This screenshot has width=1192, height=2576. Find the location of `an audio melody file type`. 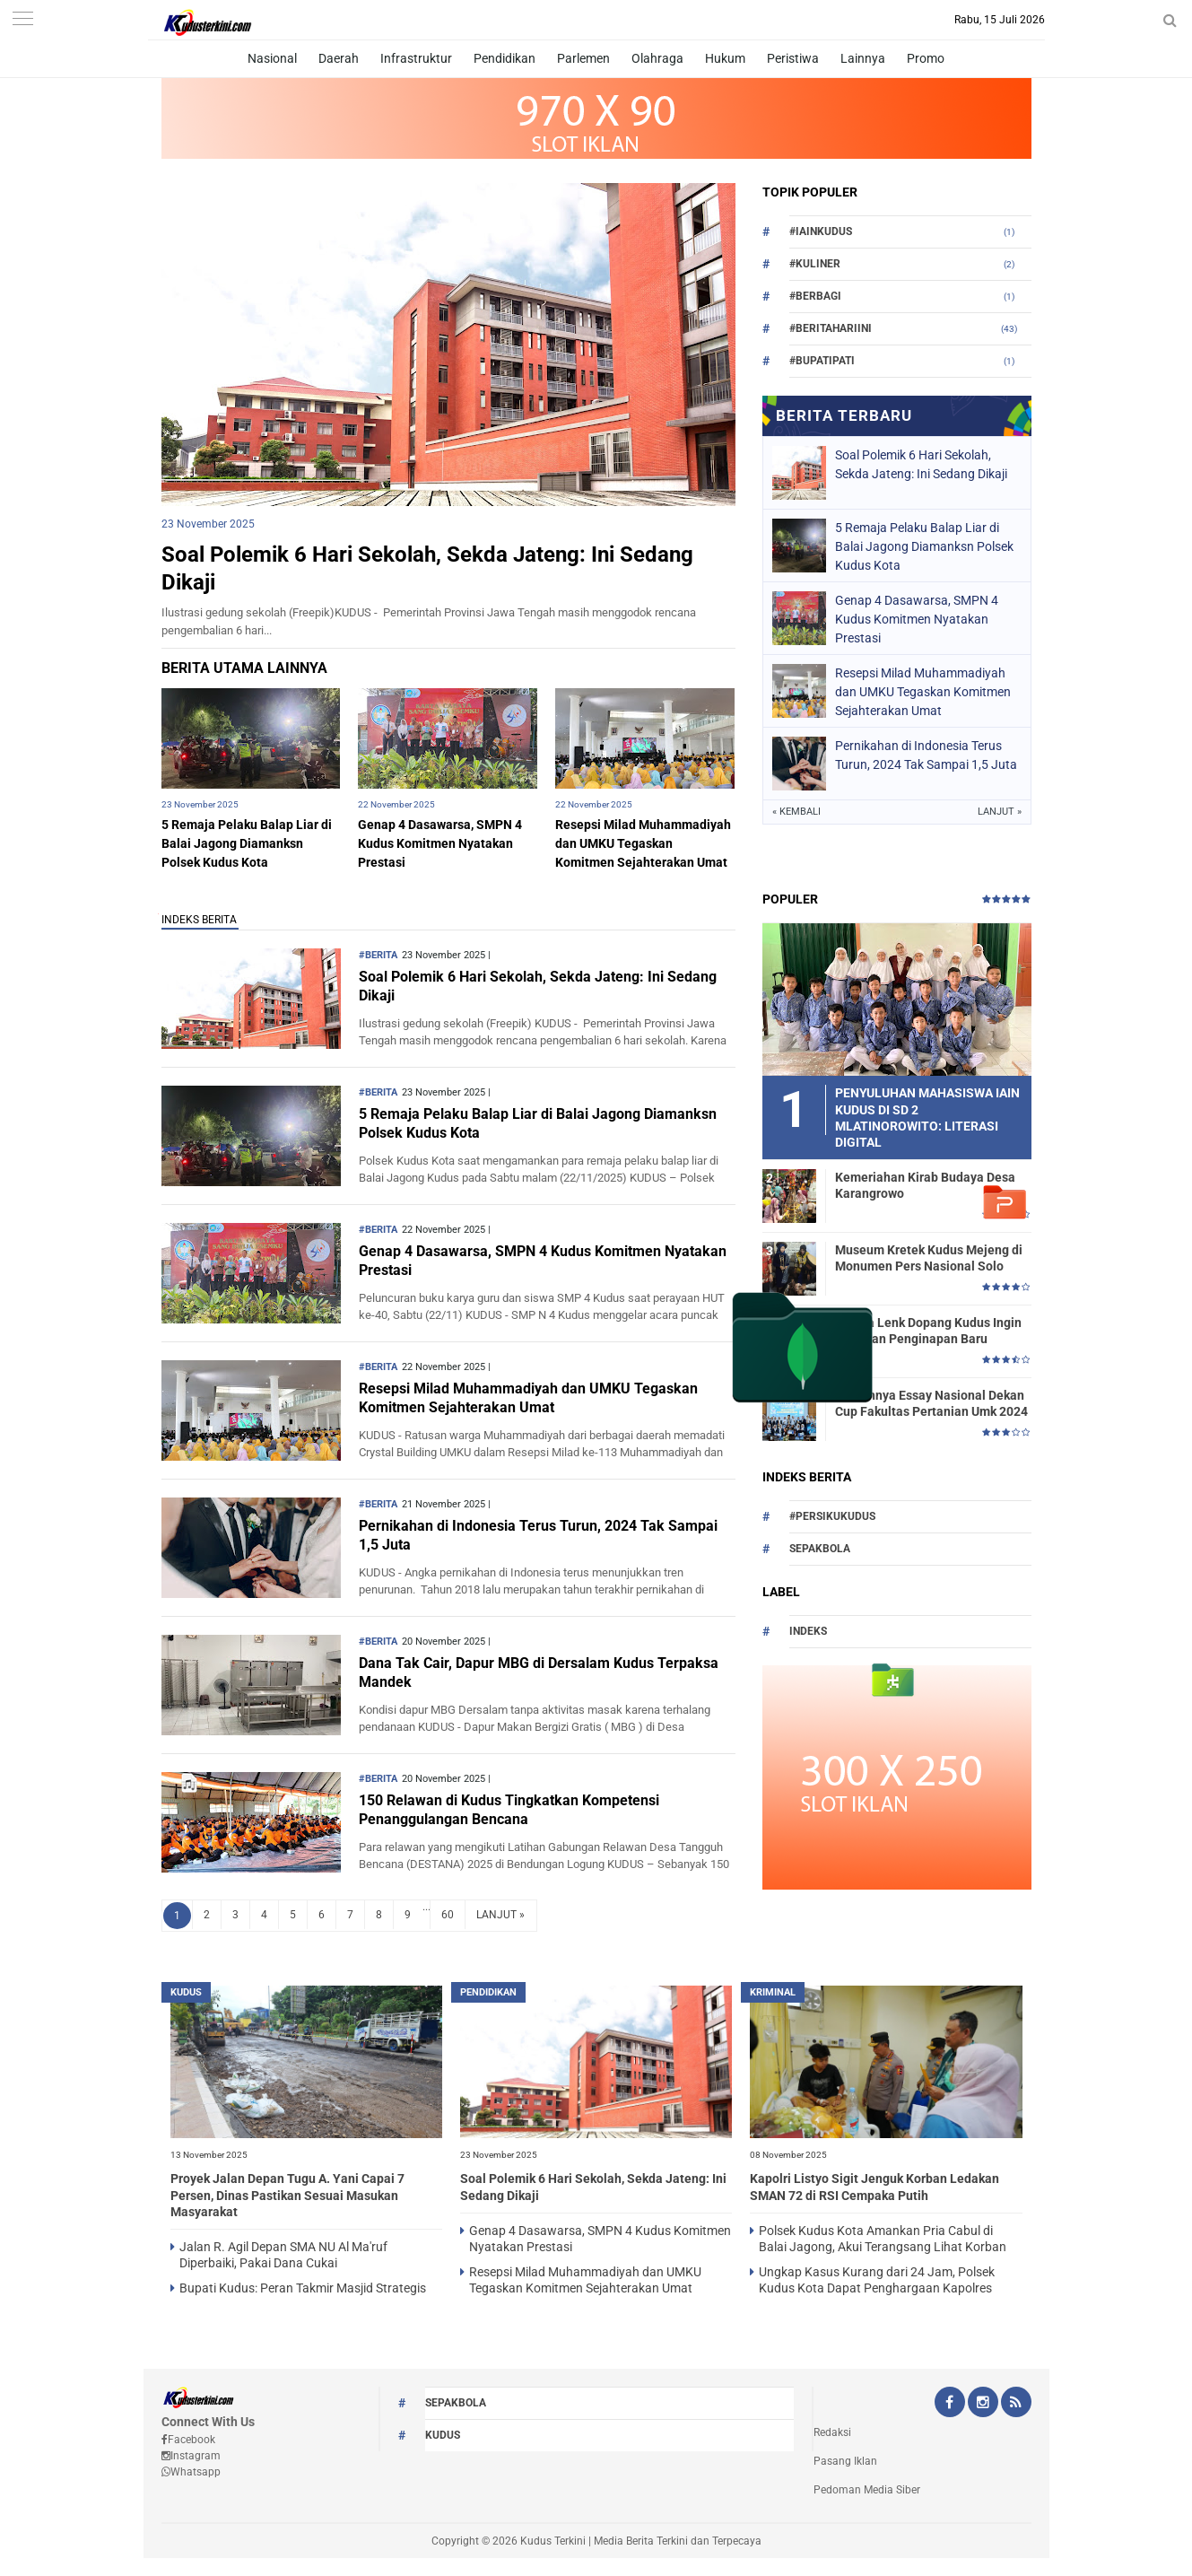

an audio melody file type is located at coordinates (189, 1783).